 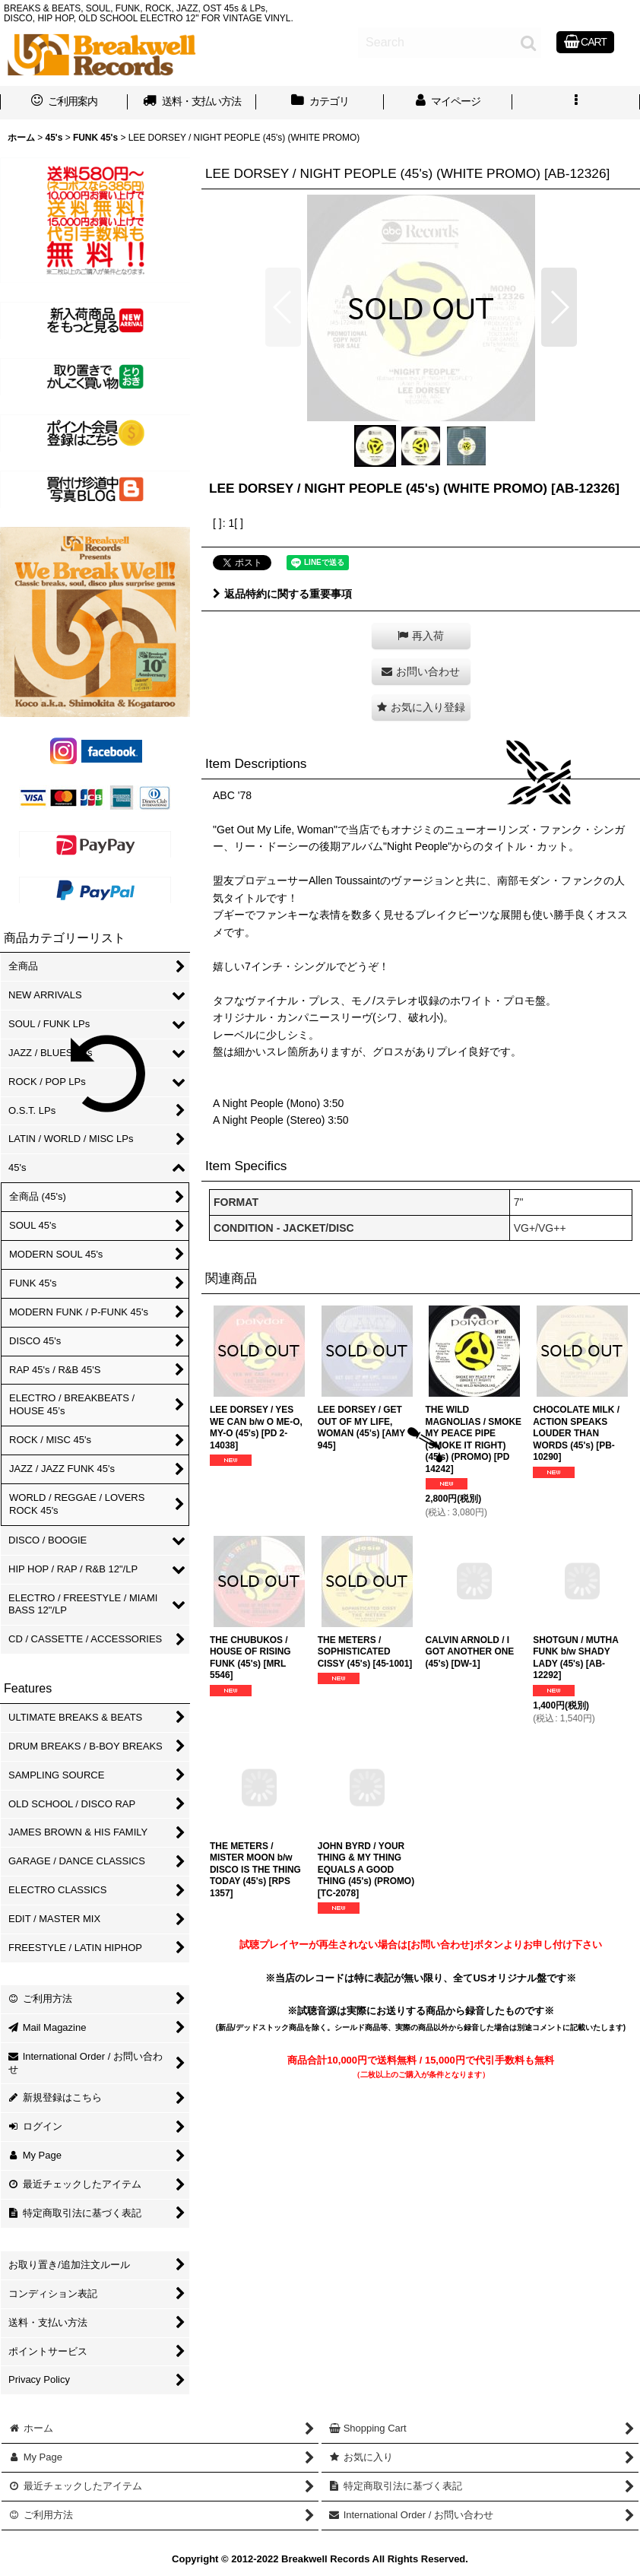 I want to click on indicates a linked or connected status, so click(x=538, y=772).